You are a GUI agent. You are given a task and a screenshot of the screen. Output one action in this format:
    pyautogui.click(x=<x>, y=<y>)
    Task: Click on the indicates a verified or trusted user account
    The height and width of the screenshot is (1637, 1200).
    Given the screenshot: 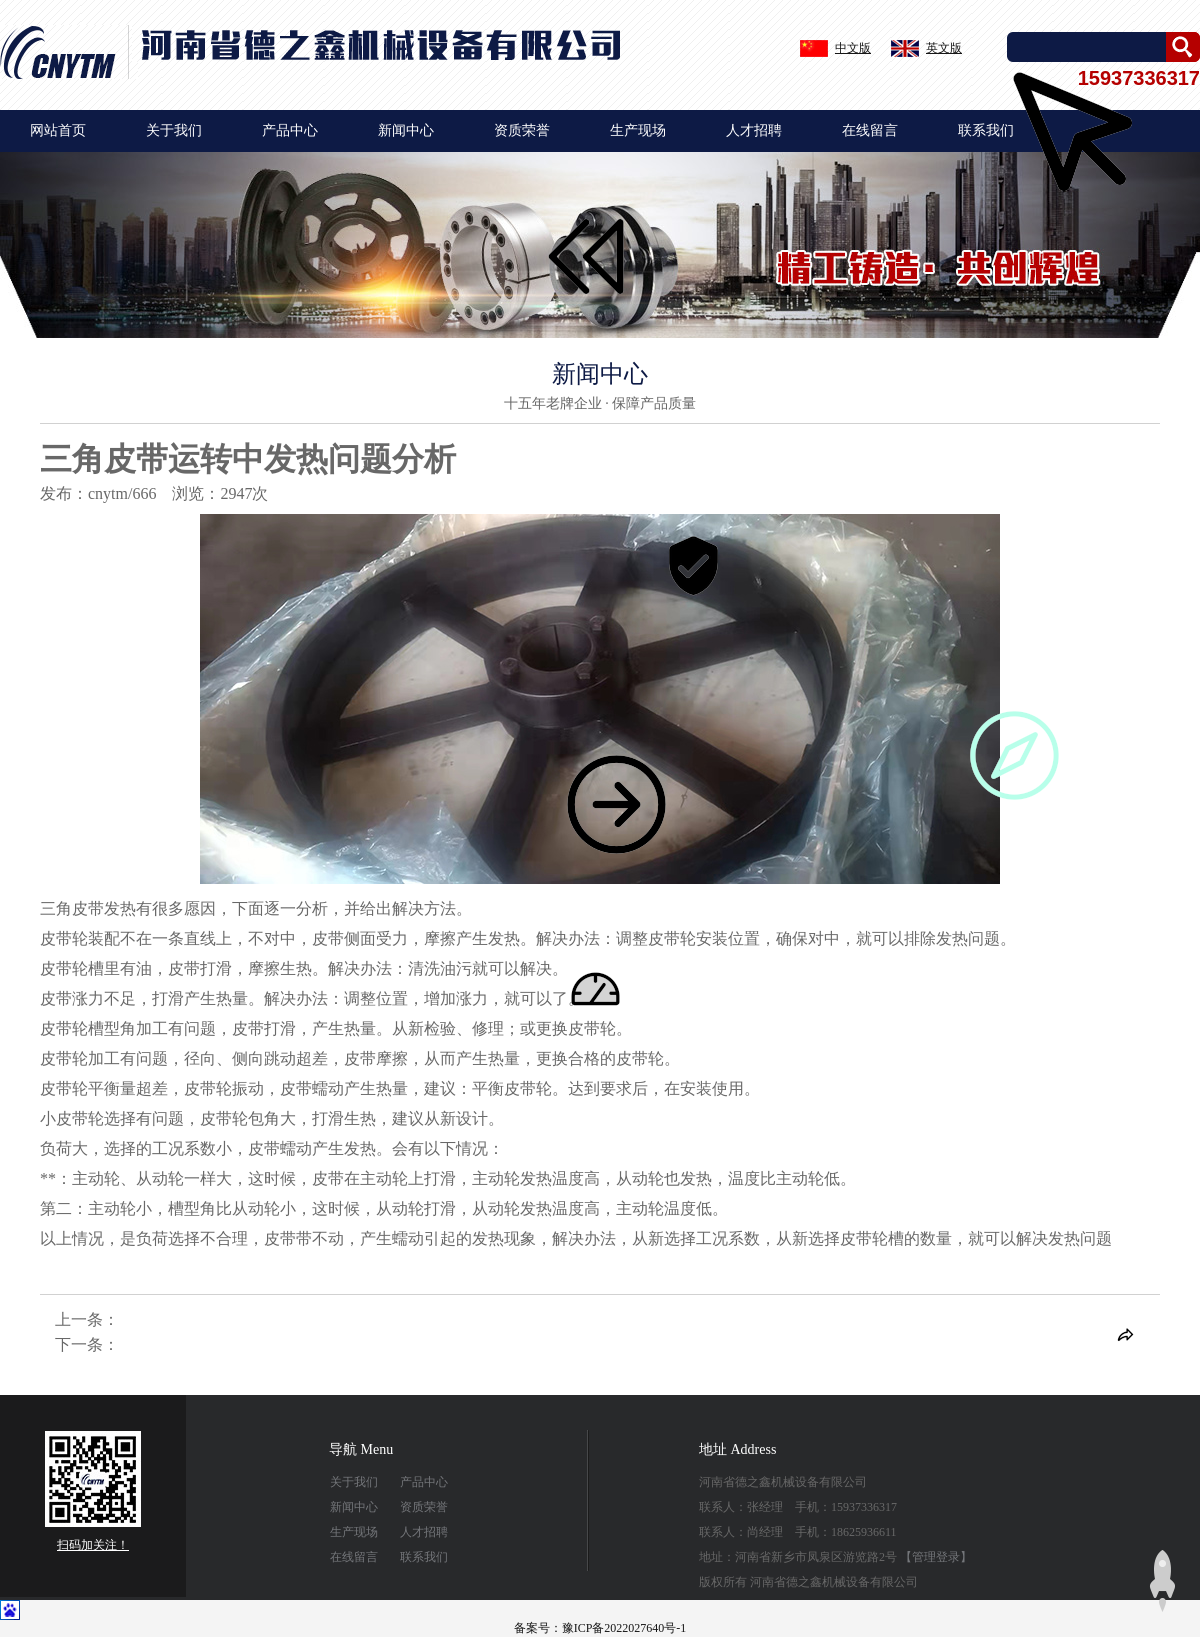 What is the action you would take?
    pyautogui.click(x=693, y=565)
    